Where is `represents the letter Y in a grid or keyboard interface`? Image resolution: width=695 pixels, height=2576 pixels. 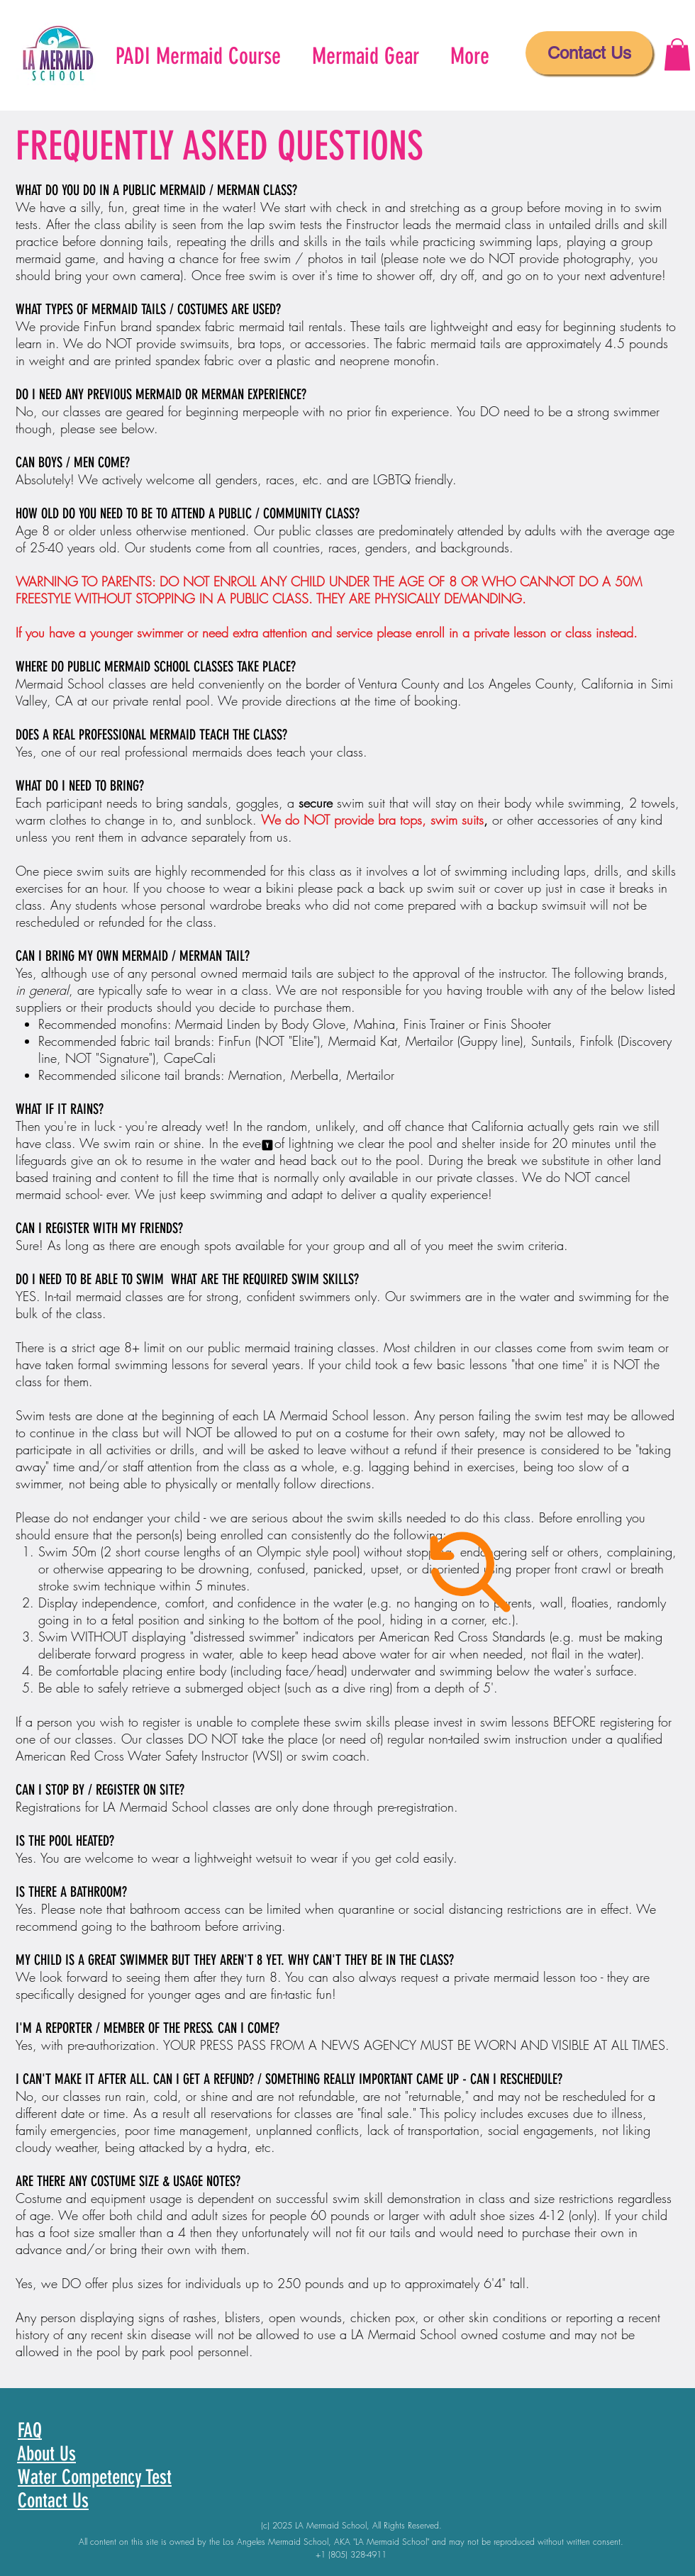
represents the letter Y in a grid or keyboard interface is located at coordinates (267, 1145).